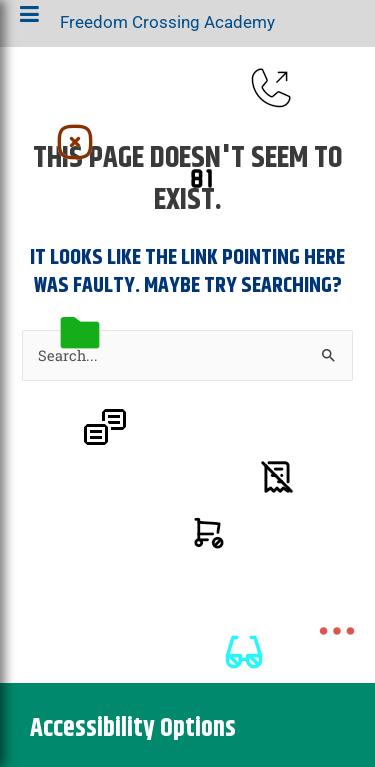  I want to click on indicates an enumeration type in code, so click(105, 427).